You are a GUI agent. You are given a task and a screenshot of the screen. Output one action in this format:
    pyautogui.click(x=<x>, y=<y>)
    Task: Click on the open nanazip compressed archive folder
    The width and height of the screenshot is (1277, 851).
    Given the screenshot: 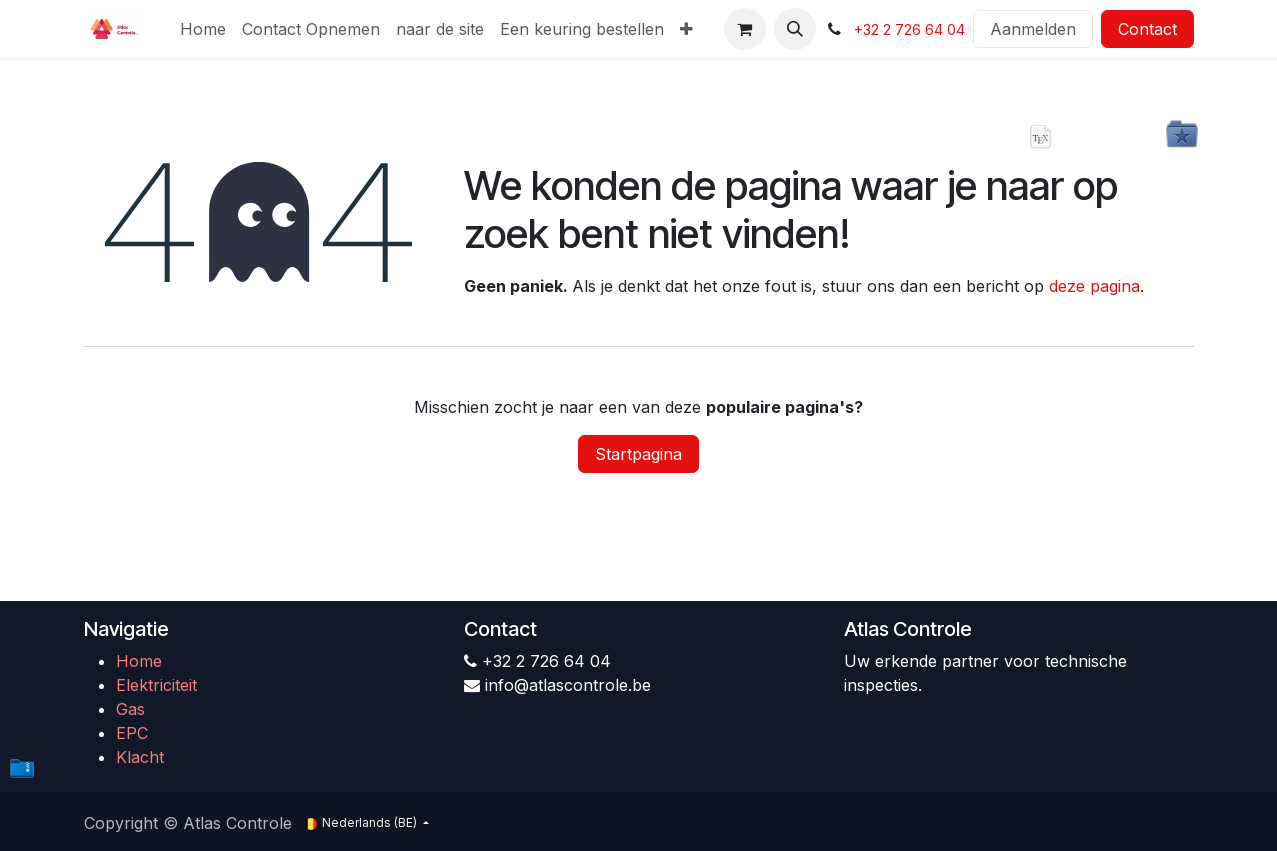 What is the action you would take?
    pyautogui.click(x=22, y=769)
    